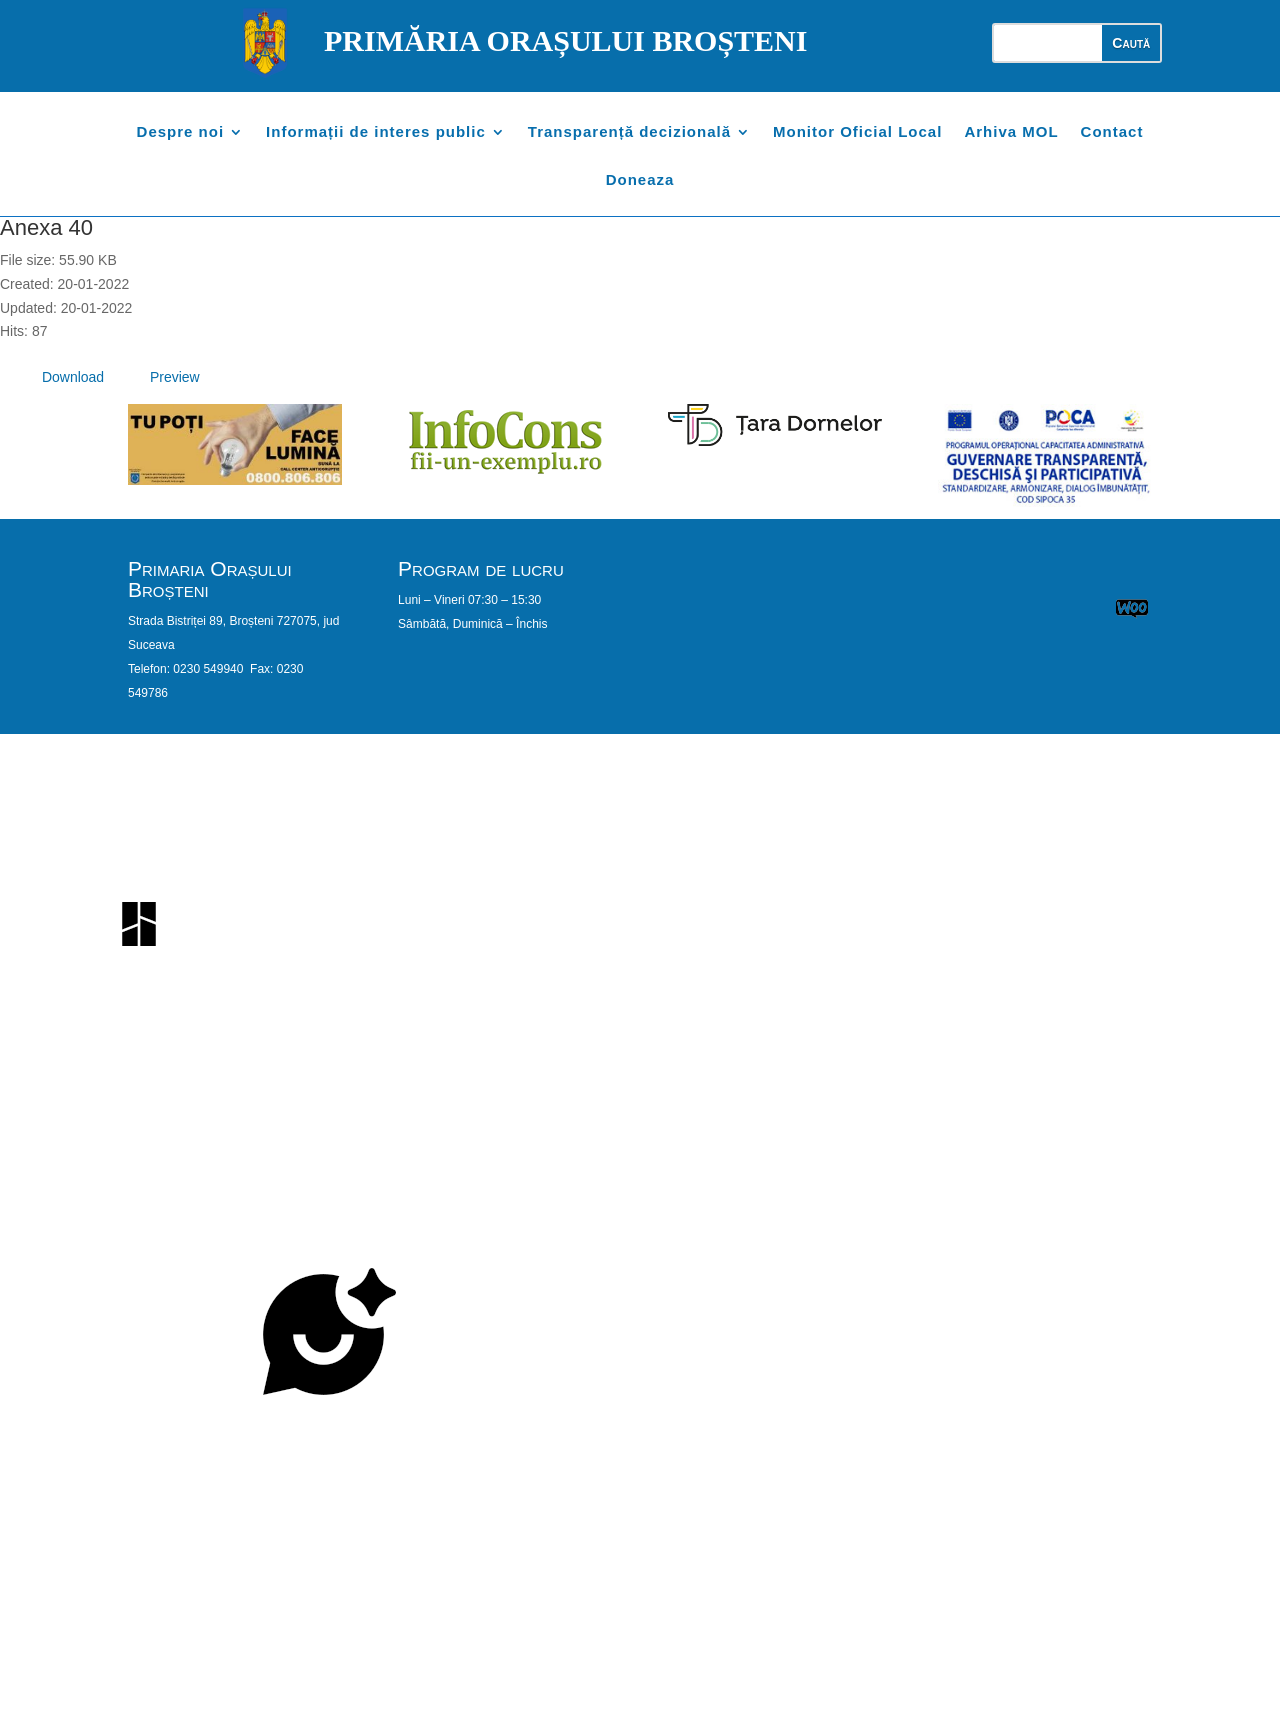 The width and height of the screenshot is (1280, 1726). I want to click on WooCommerce logo - access your online store dashboard, so click(1132, 609).